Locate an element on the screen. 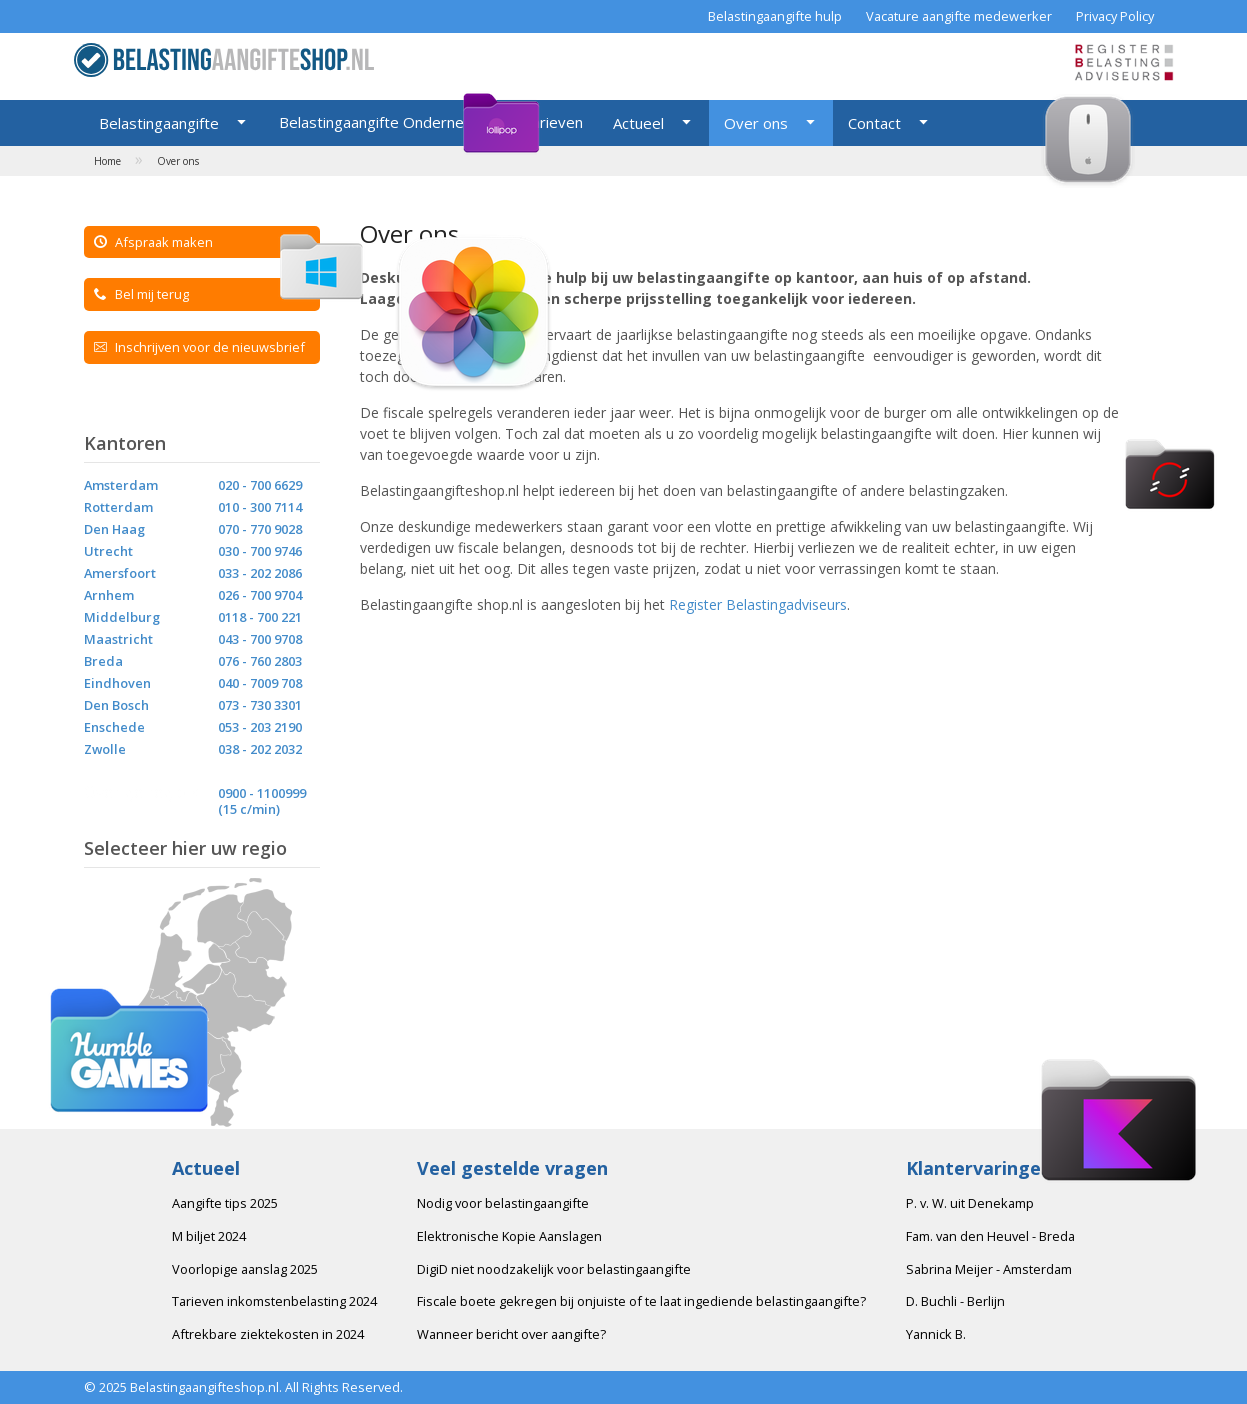  open the photos app is located at coordinates (473, 311).